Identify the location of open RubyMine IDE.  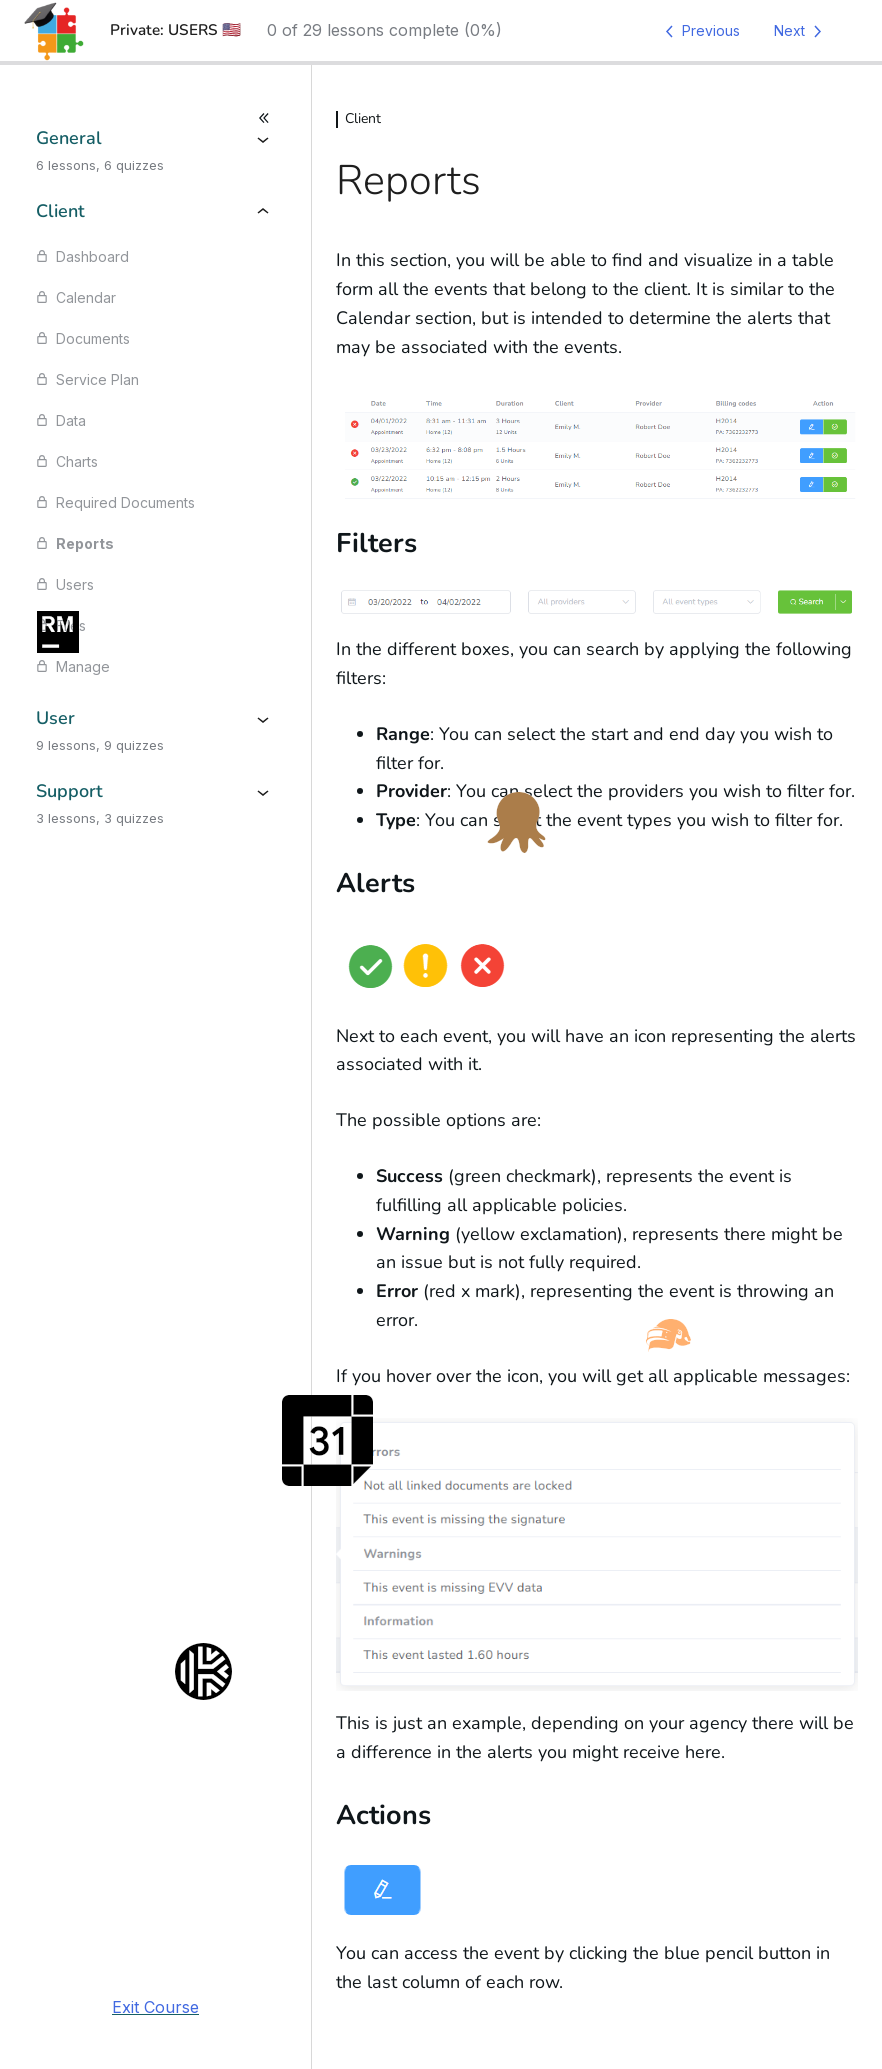
(58, 632).